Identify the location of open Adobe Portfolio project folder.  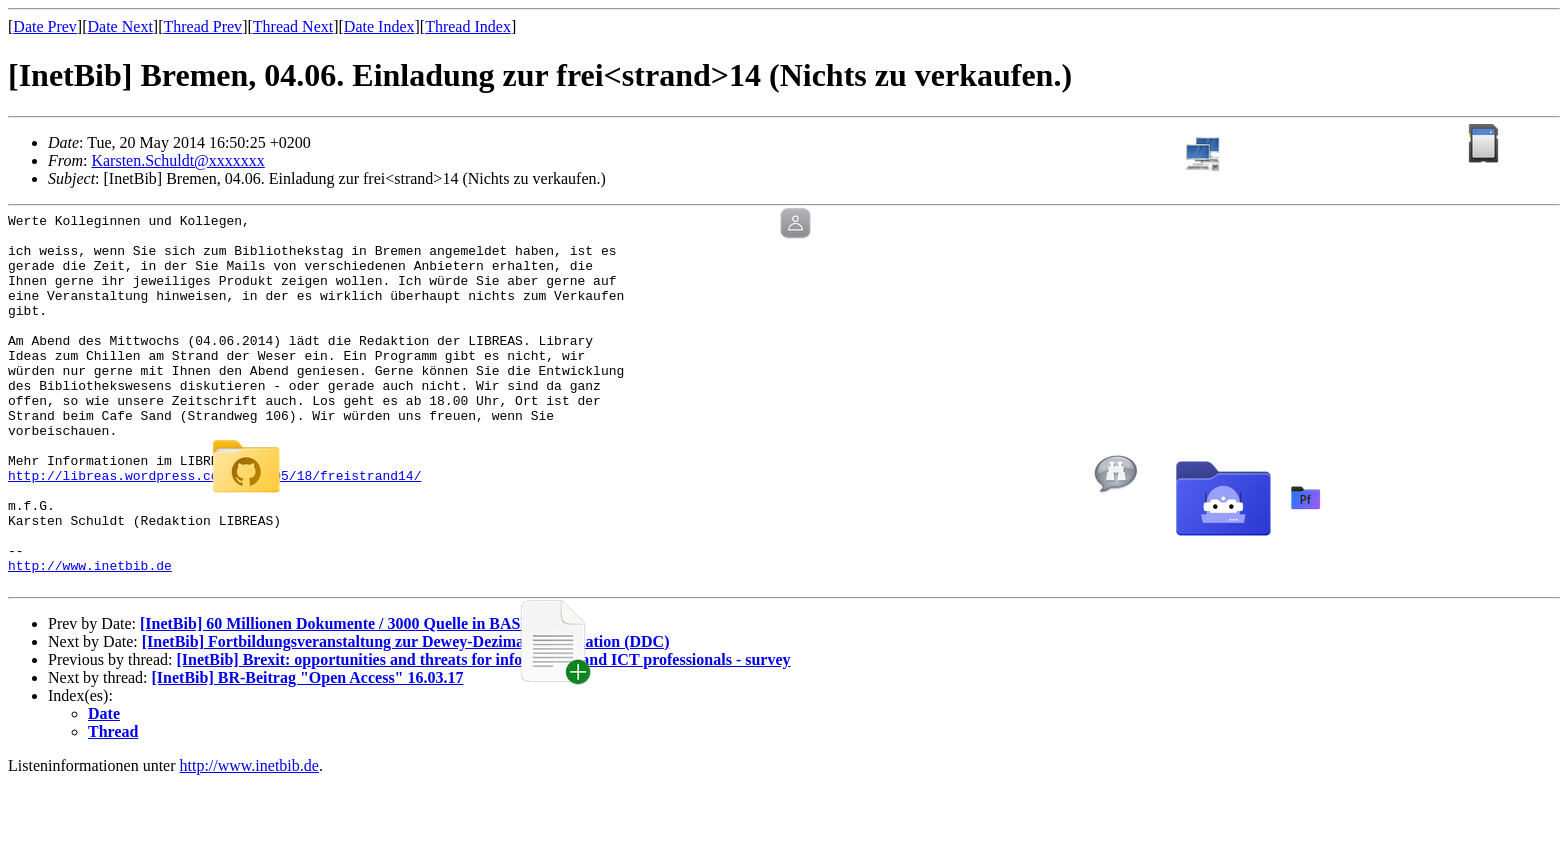
(1305, 498).